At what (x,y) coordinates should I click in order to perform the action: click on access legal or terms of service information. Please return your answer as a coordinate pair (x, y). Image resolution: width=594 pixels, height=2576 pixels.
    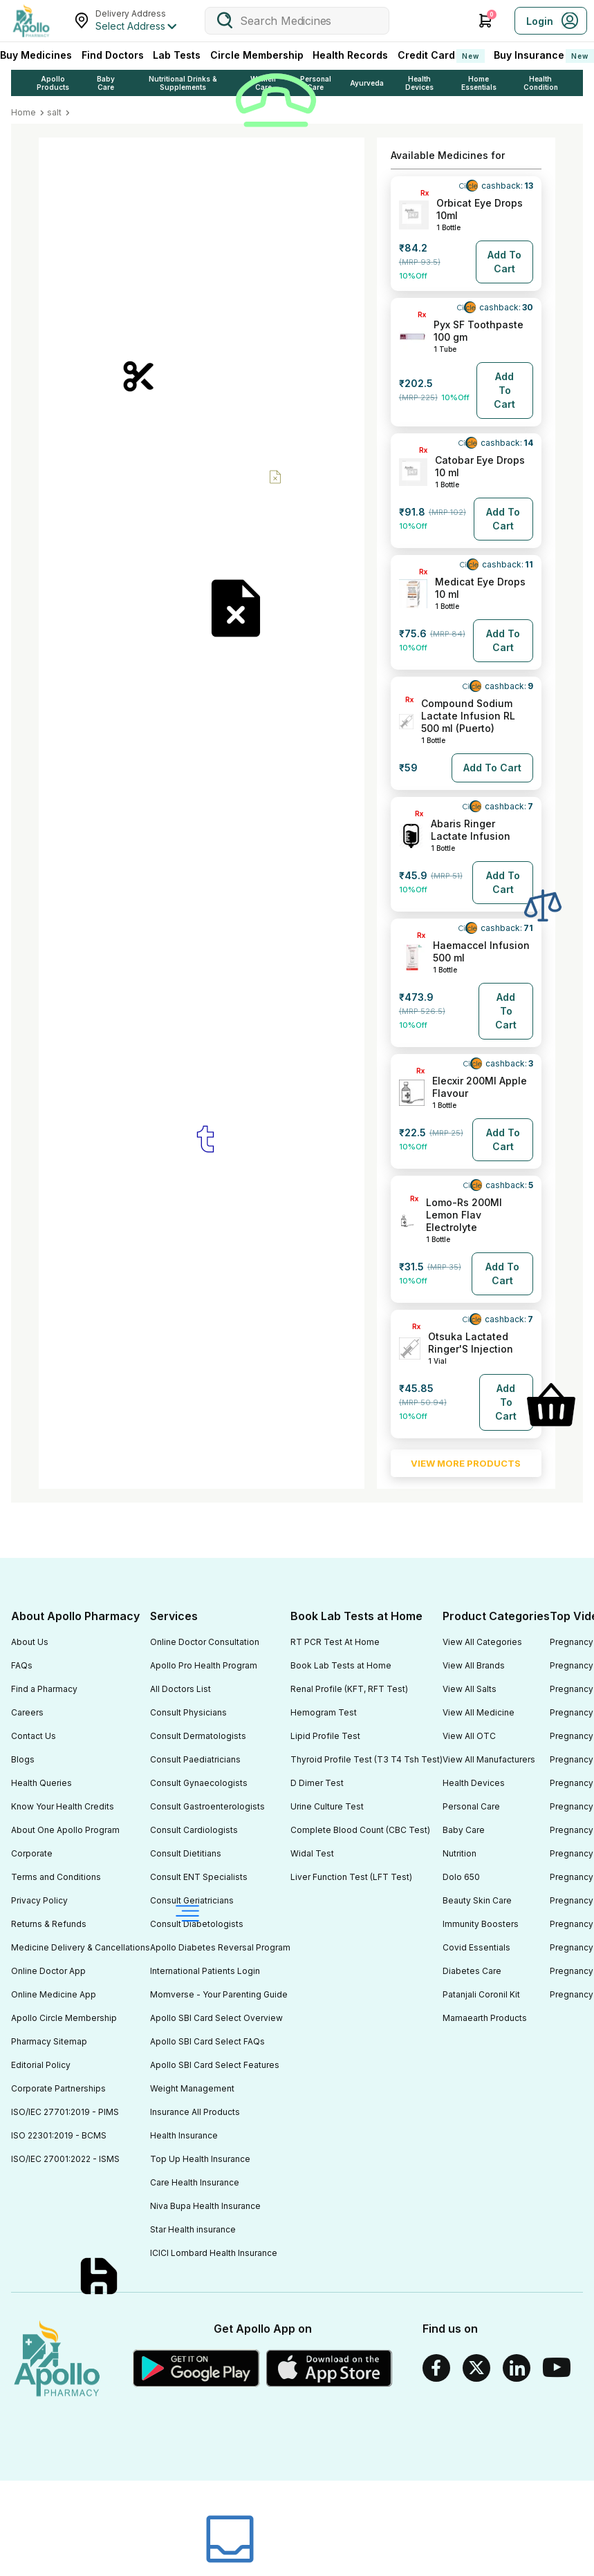
    Looking at the image, I should click on (543, 905).